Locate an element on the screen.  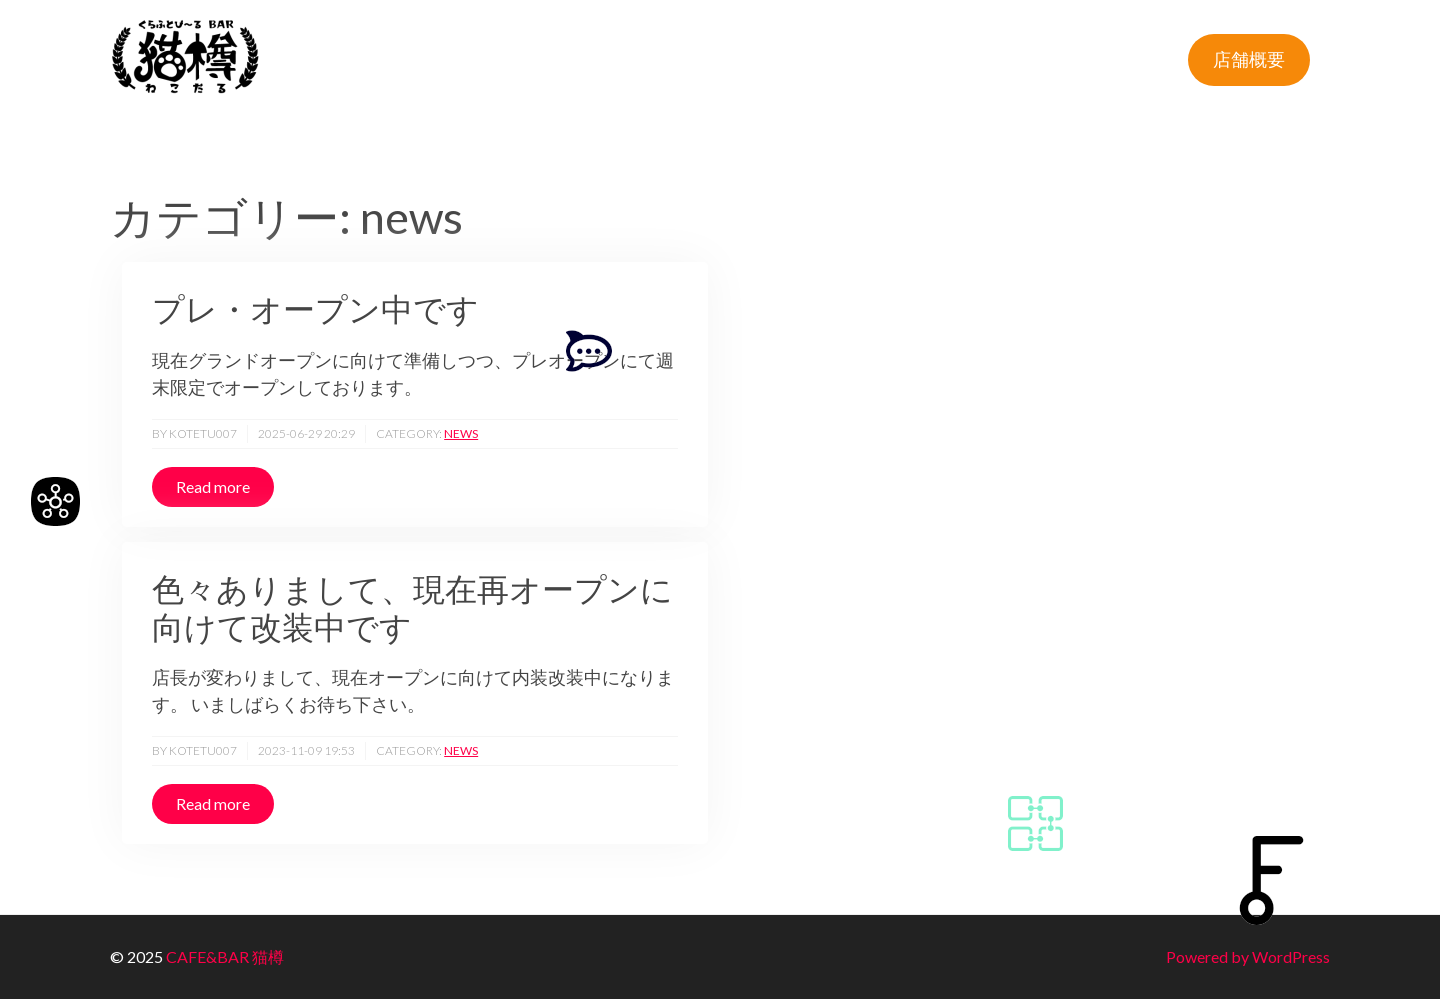
open Rocket.Chat application is located at coordinates (589, 351).